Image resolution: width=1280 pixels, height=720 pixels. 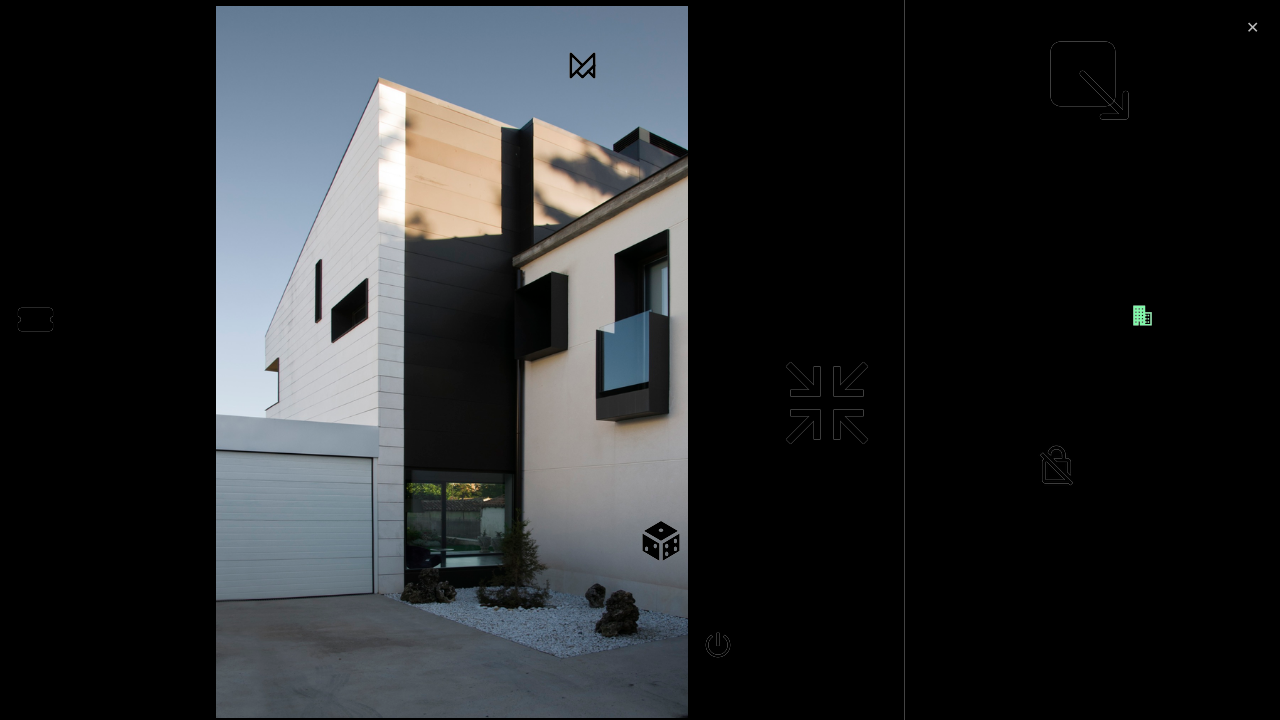 I want to click on turn off or shut down the device, so click(x=718, y=645).